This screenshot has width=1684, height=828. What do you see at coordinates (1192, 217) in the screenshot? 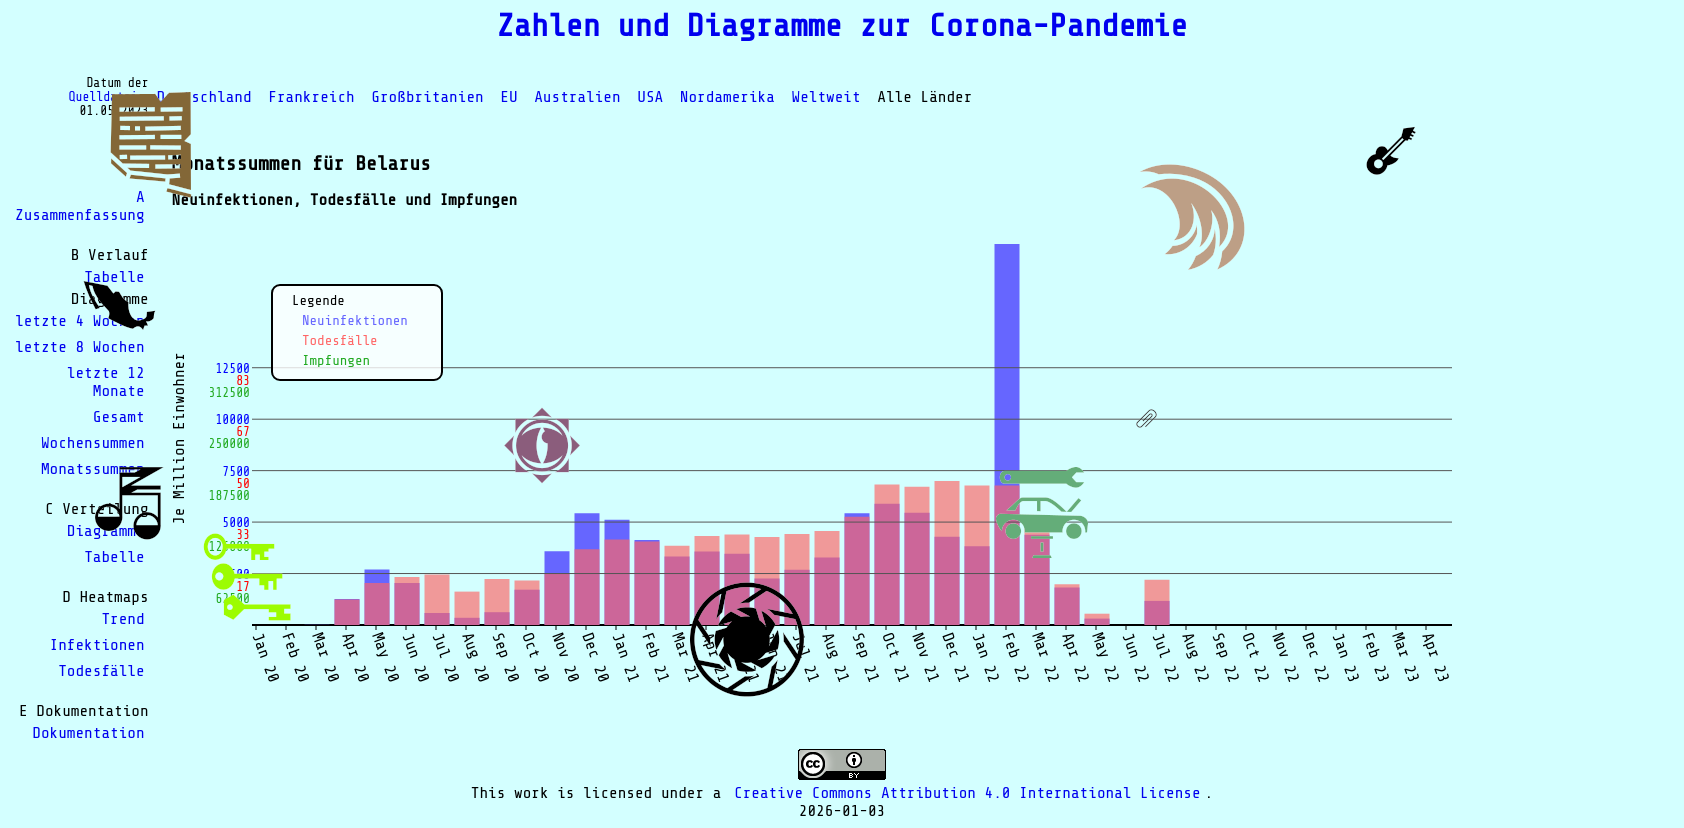
I see `equip claw-type armor or gauntlet` at bounding box center [1192, 217].